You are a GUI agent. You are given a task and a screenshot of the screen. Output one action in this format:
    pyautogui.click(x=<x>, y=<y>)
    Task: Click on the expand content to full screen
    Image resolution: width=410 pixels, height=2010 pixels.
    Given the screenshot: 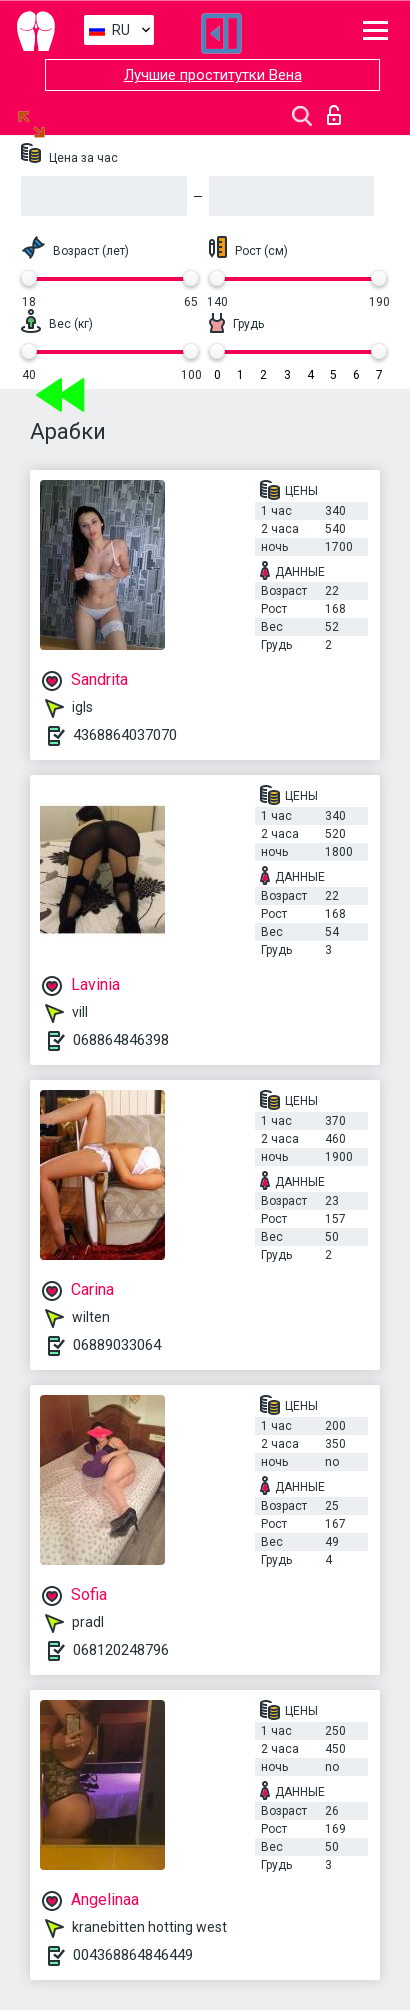 What is the action you would take?
    pyautogui.click(x=31, y=124)
    